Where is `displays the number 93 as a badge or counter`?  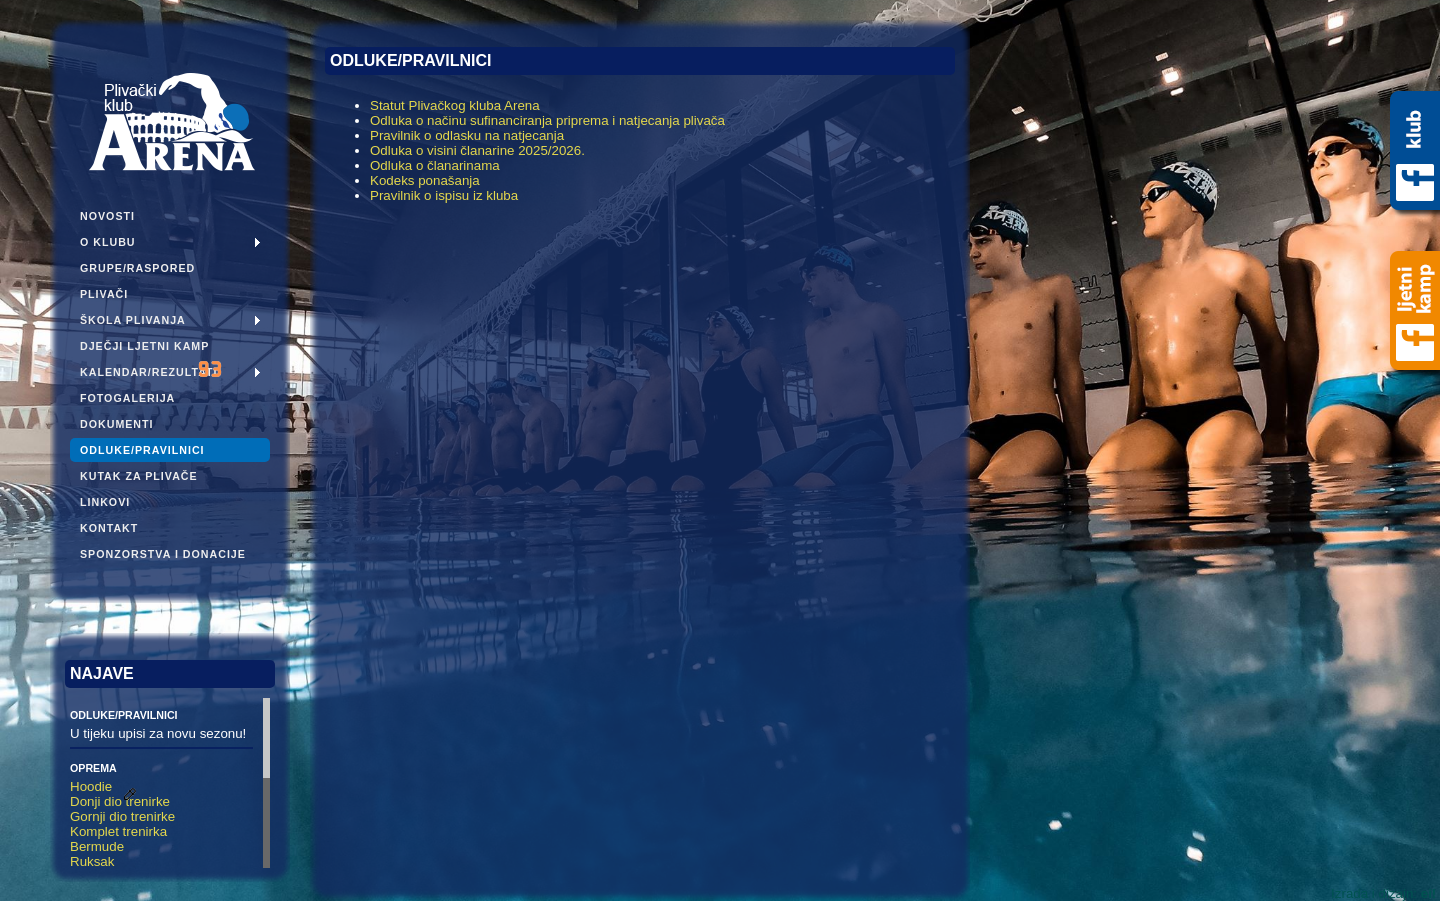 displays the number 93 as a badge or counter is located at coordinates (210, 369).